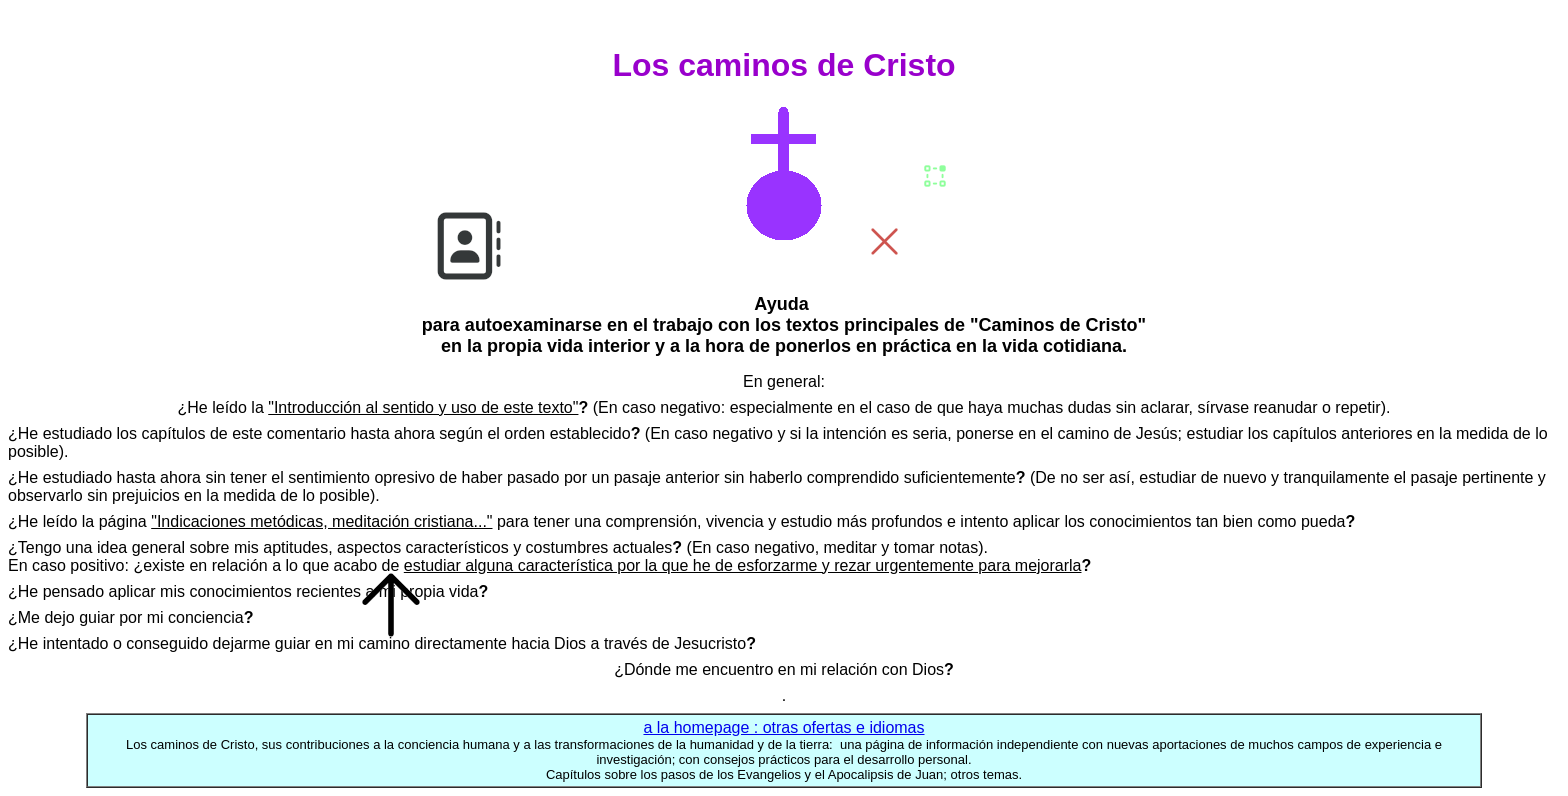 This screenshot has height=796, width=1568. What do you see at coordinates (884, 241) in the screenshot?
I see `close or dismiss a dialog` at bounding box center [884, 241].